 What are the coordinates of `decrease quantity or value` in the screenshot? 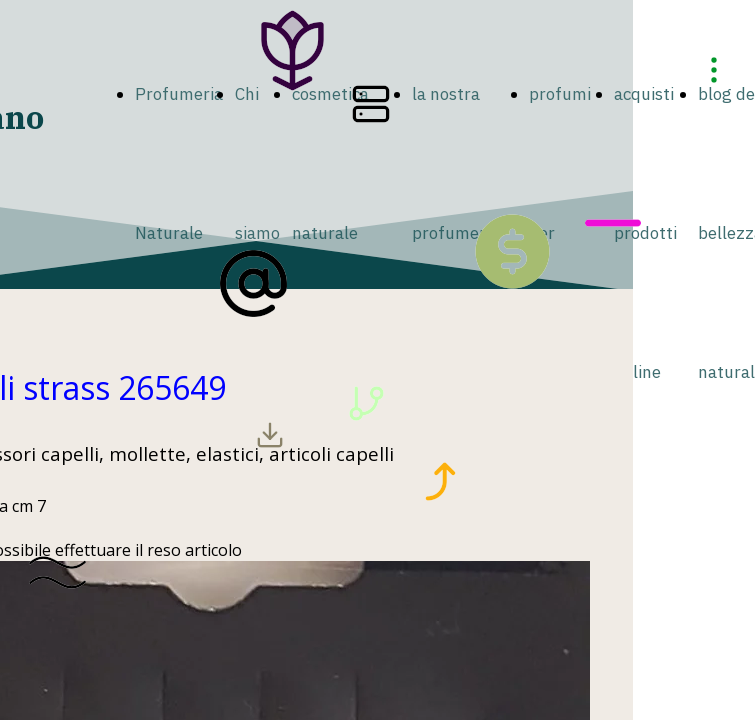 It's located at (613, 223).